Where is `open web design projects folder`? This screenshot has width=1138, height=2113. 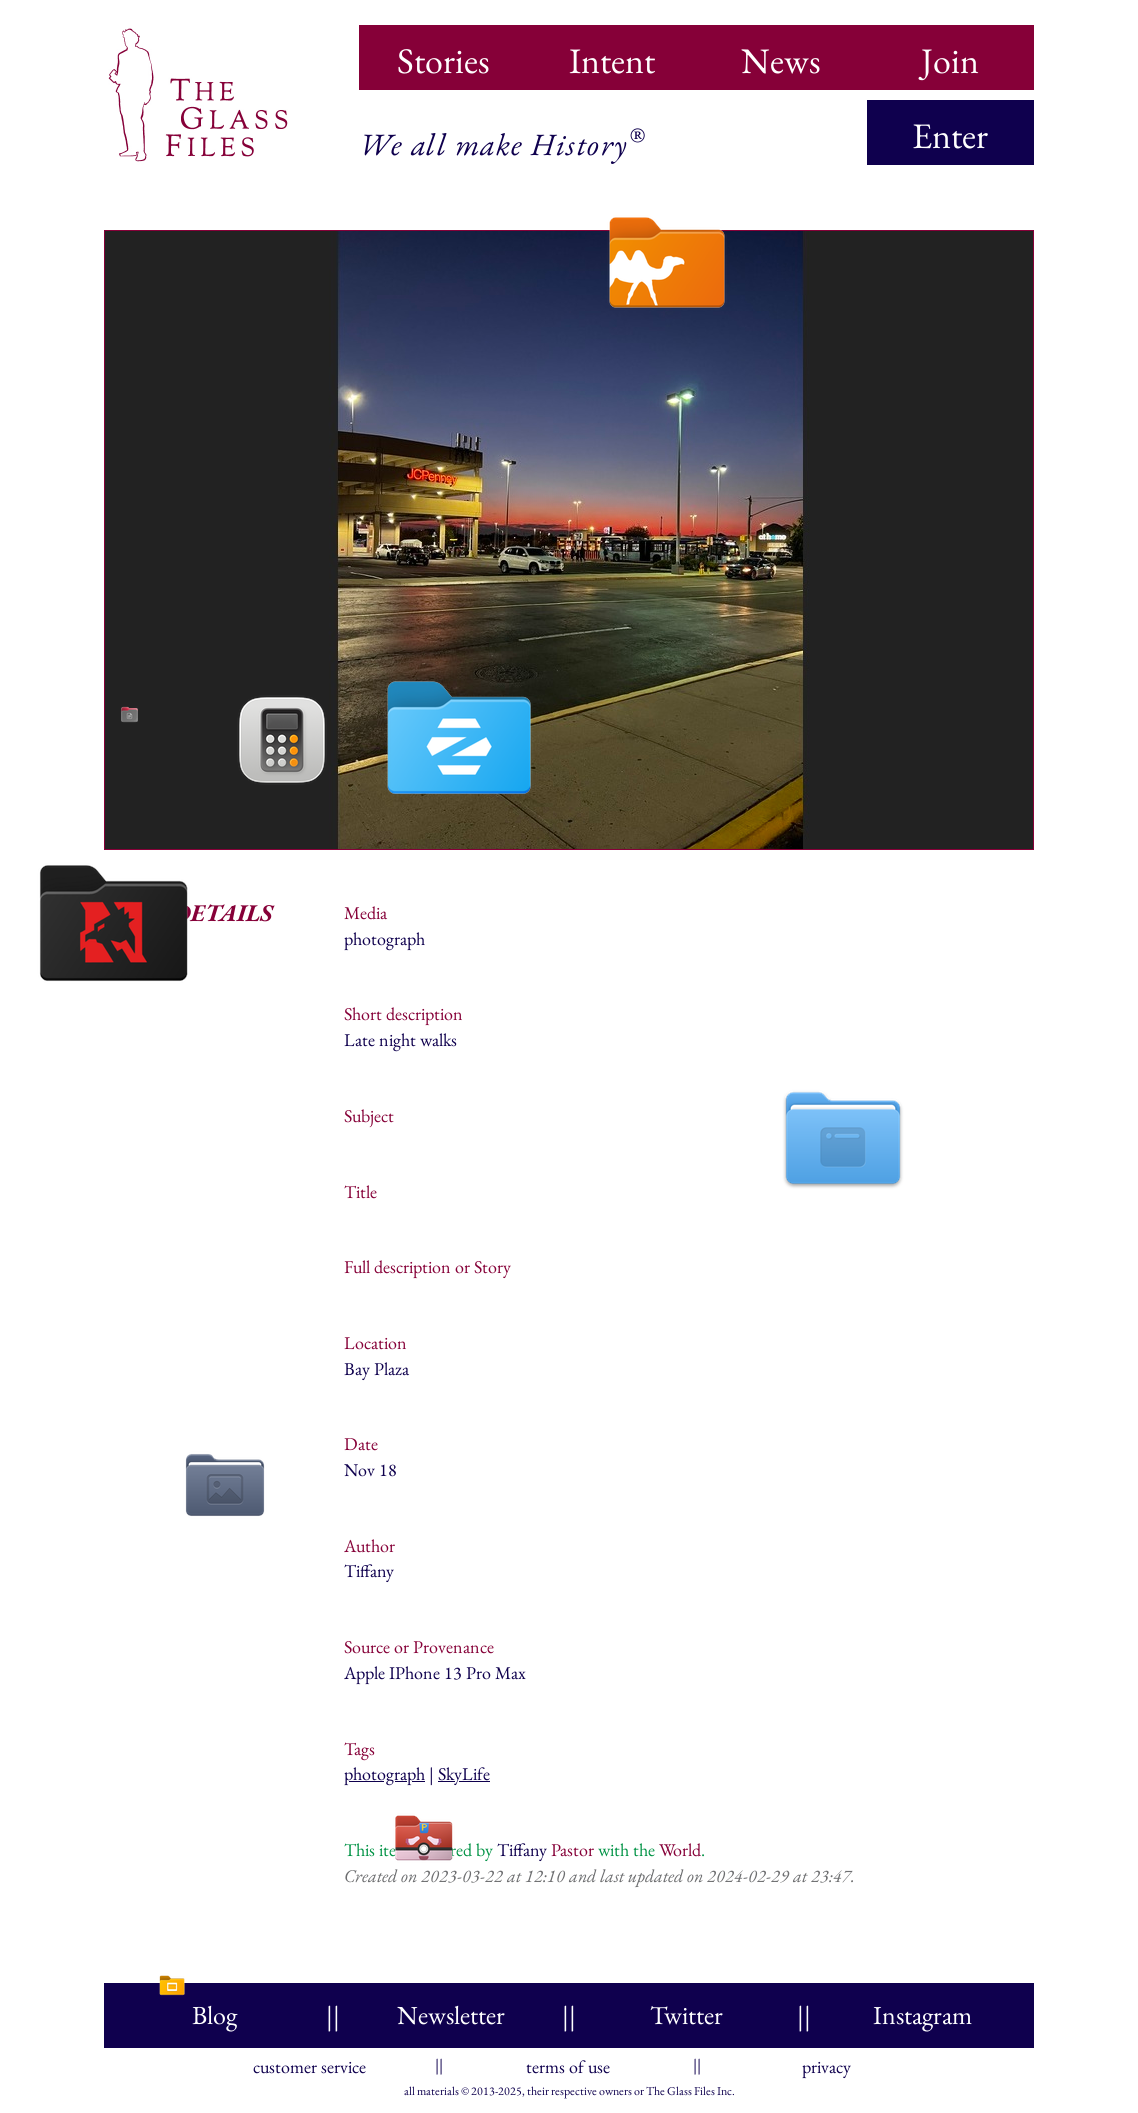 open web design projects folder is located at coordinates (843, 1138).